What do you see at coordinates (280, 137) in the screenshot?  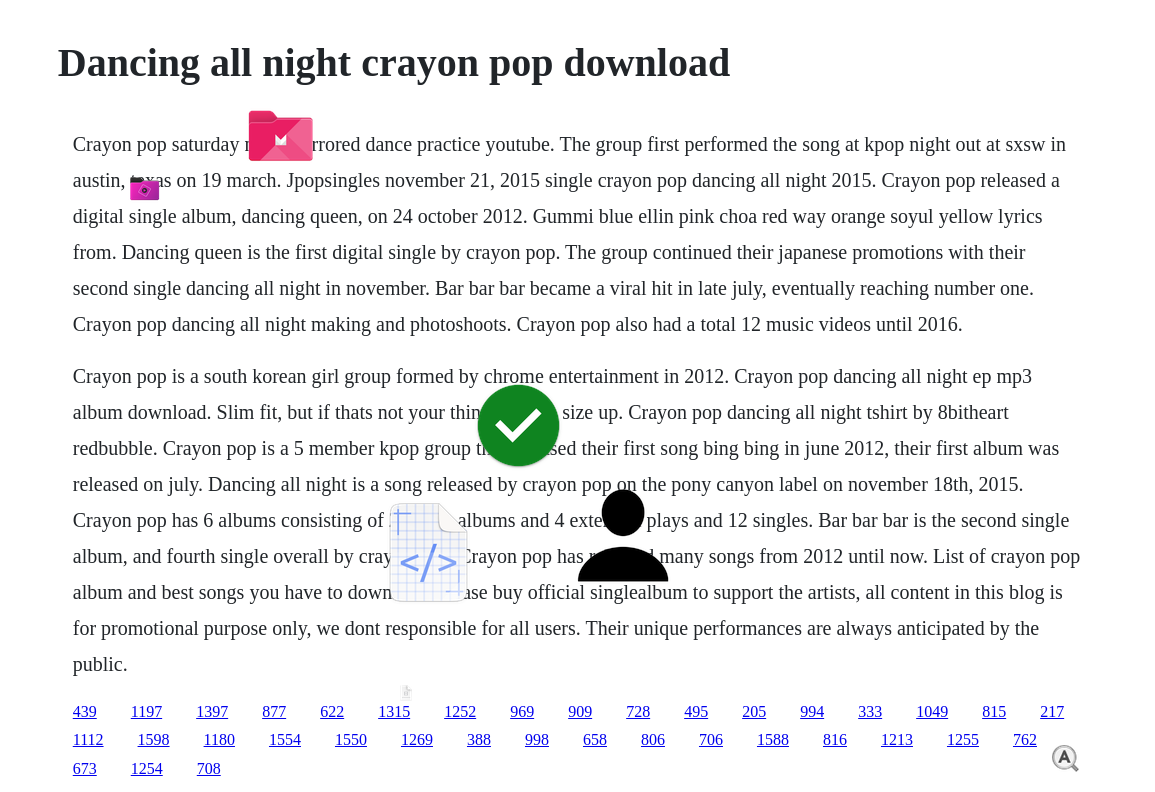 I see `open android marshmallow system folder` at bounding box center [280, 137].